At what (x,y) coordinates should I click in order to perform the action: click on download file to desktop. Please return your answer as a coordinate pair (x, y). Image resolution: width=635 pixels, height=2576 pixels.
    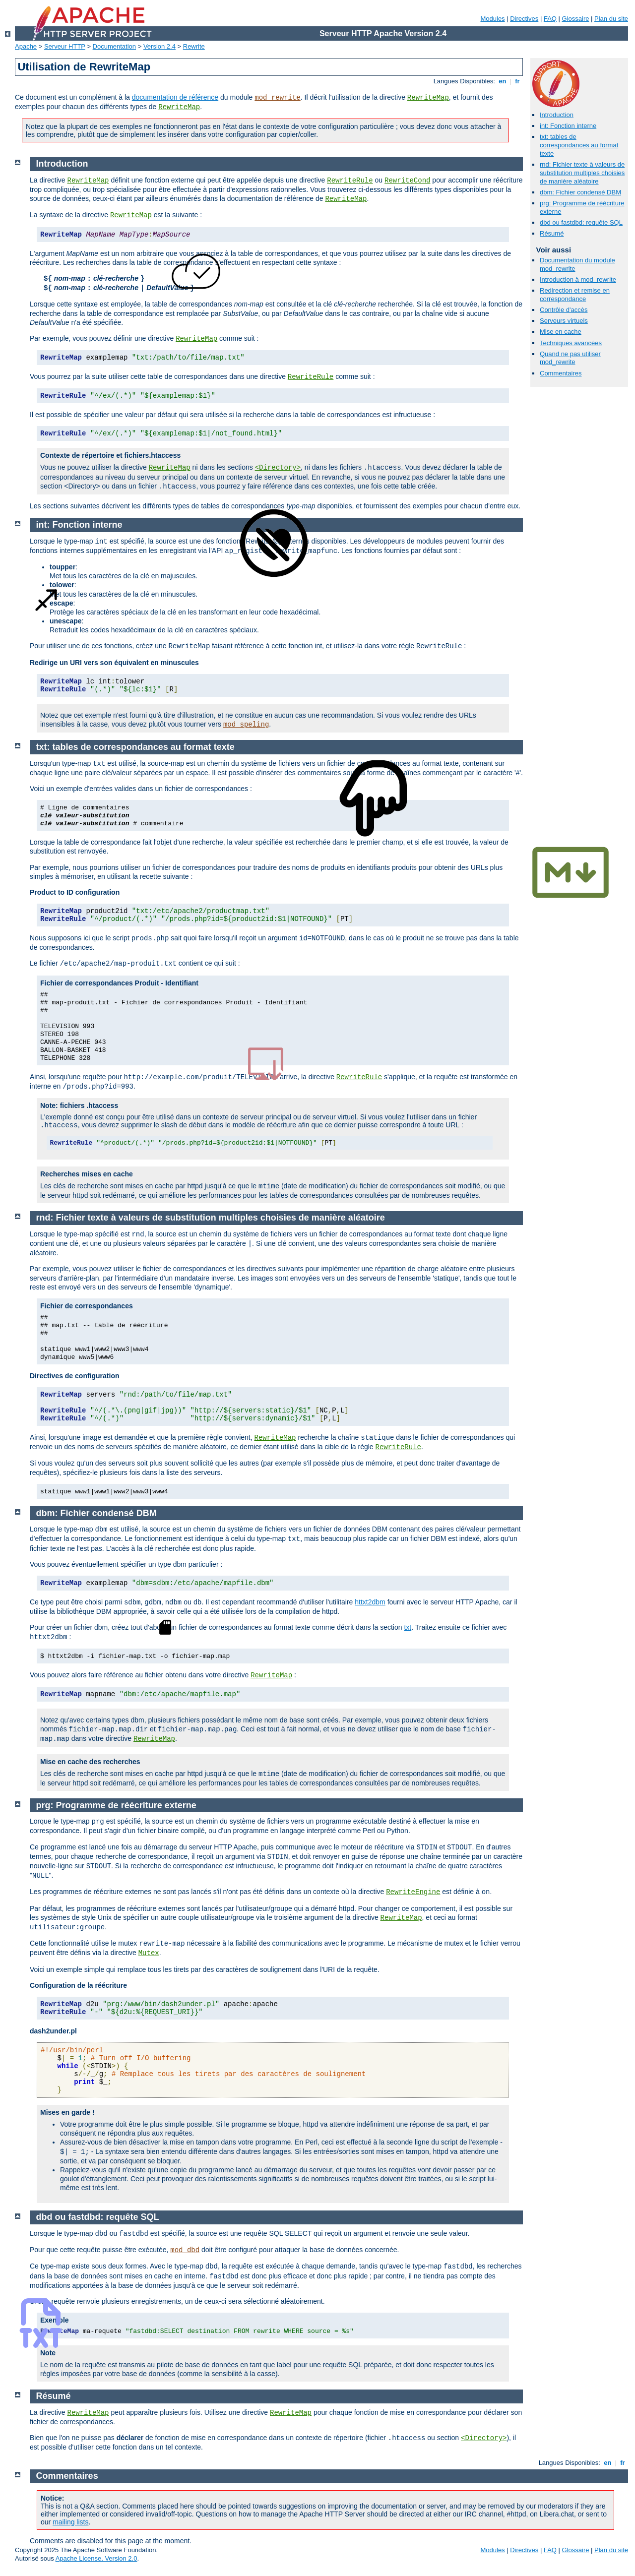
    Looking at the image, I should click on (265, 1062).